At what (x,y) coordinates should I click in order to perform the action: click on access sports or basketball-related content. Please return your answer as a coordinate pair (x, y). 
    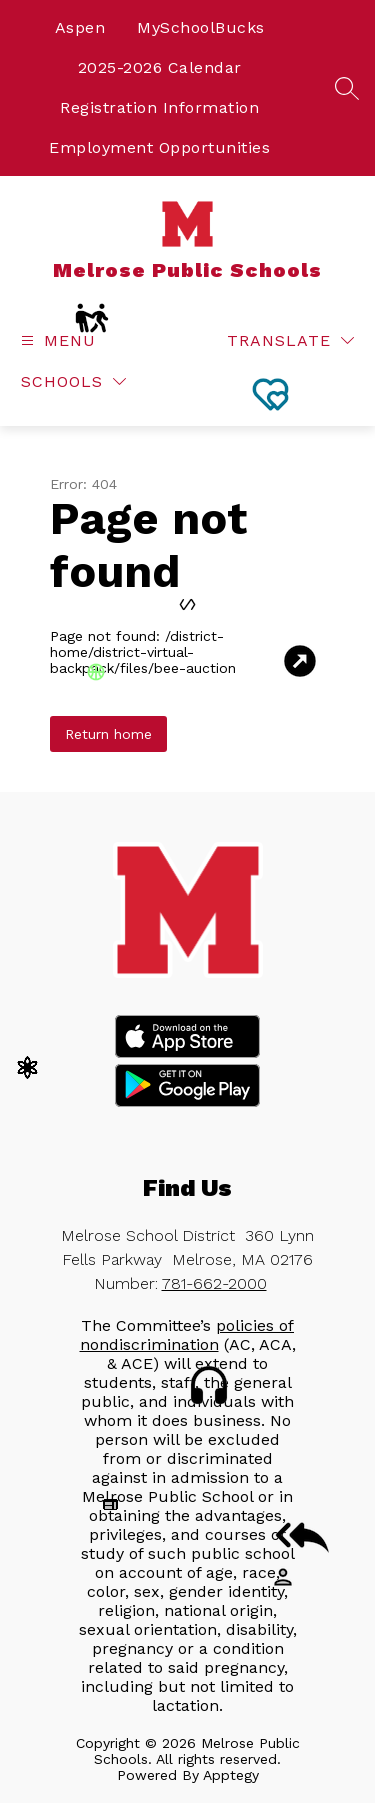
    Looking at the image, I should click on (96, 672).